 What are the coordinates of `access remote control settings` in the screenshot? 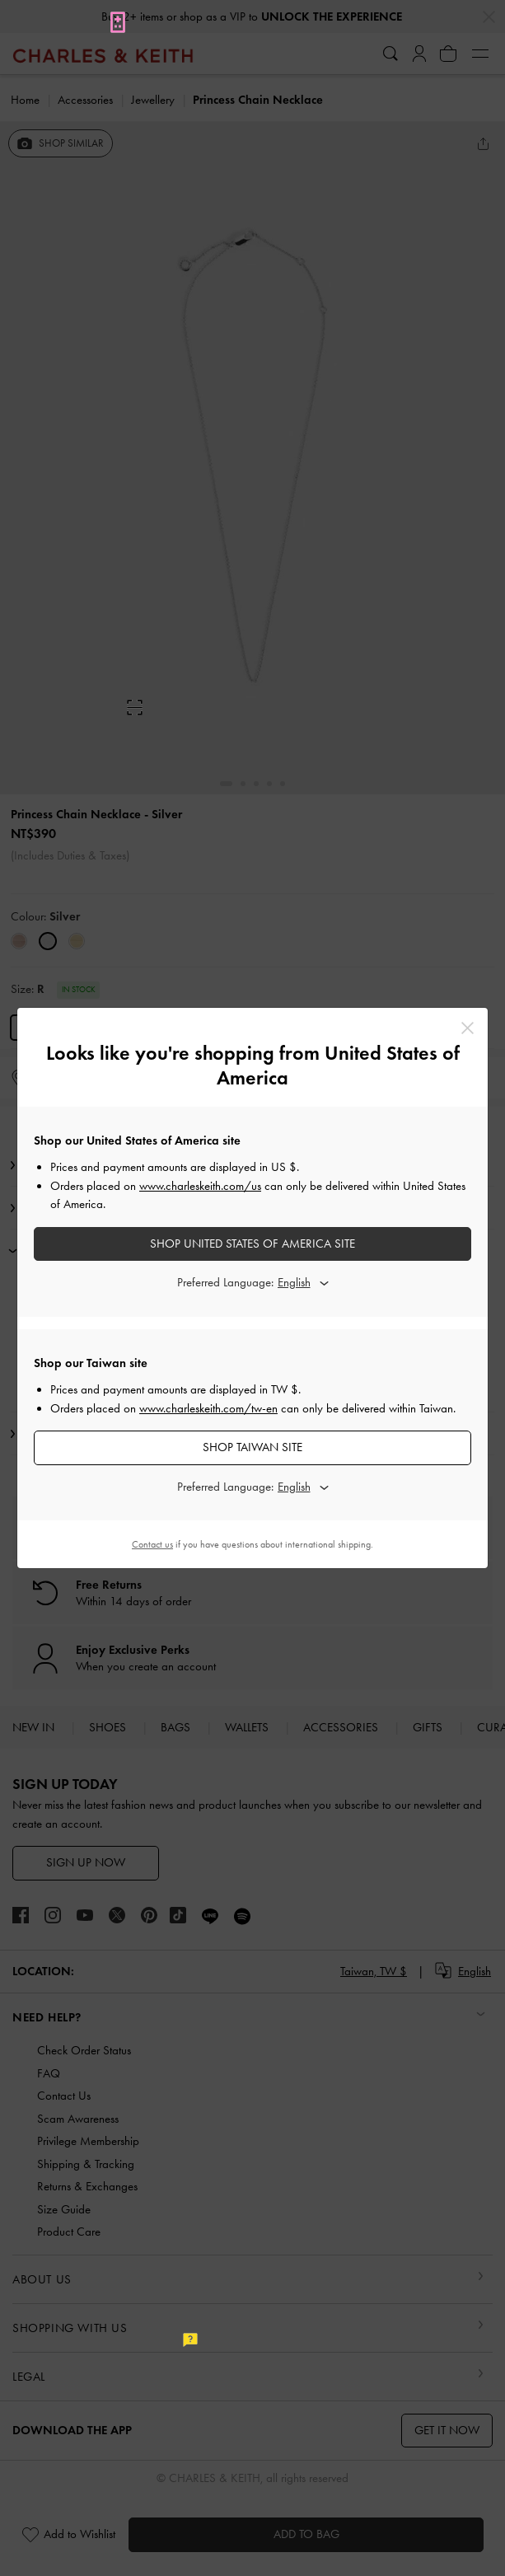 It's located at (118, 22).